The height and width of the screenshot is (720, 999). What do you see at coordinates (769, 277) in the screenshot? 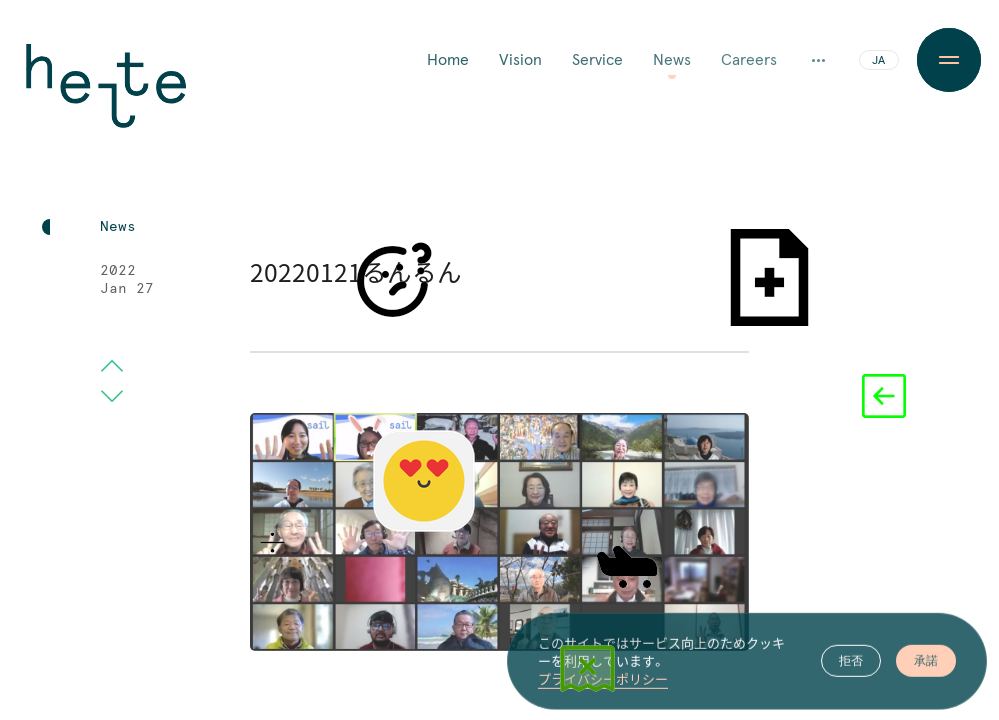
I see `create a new document` at bounding box center [769, 277].